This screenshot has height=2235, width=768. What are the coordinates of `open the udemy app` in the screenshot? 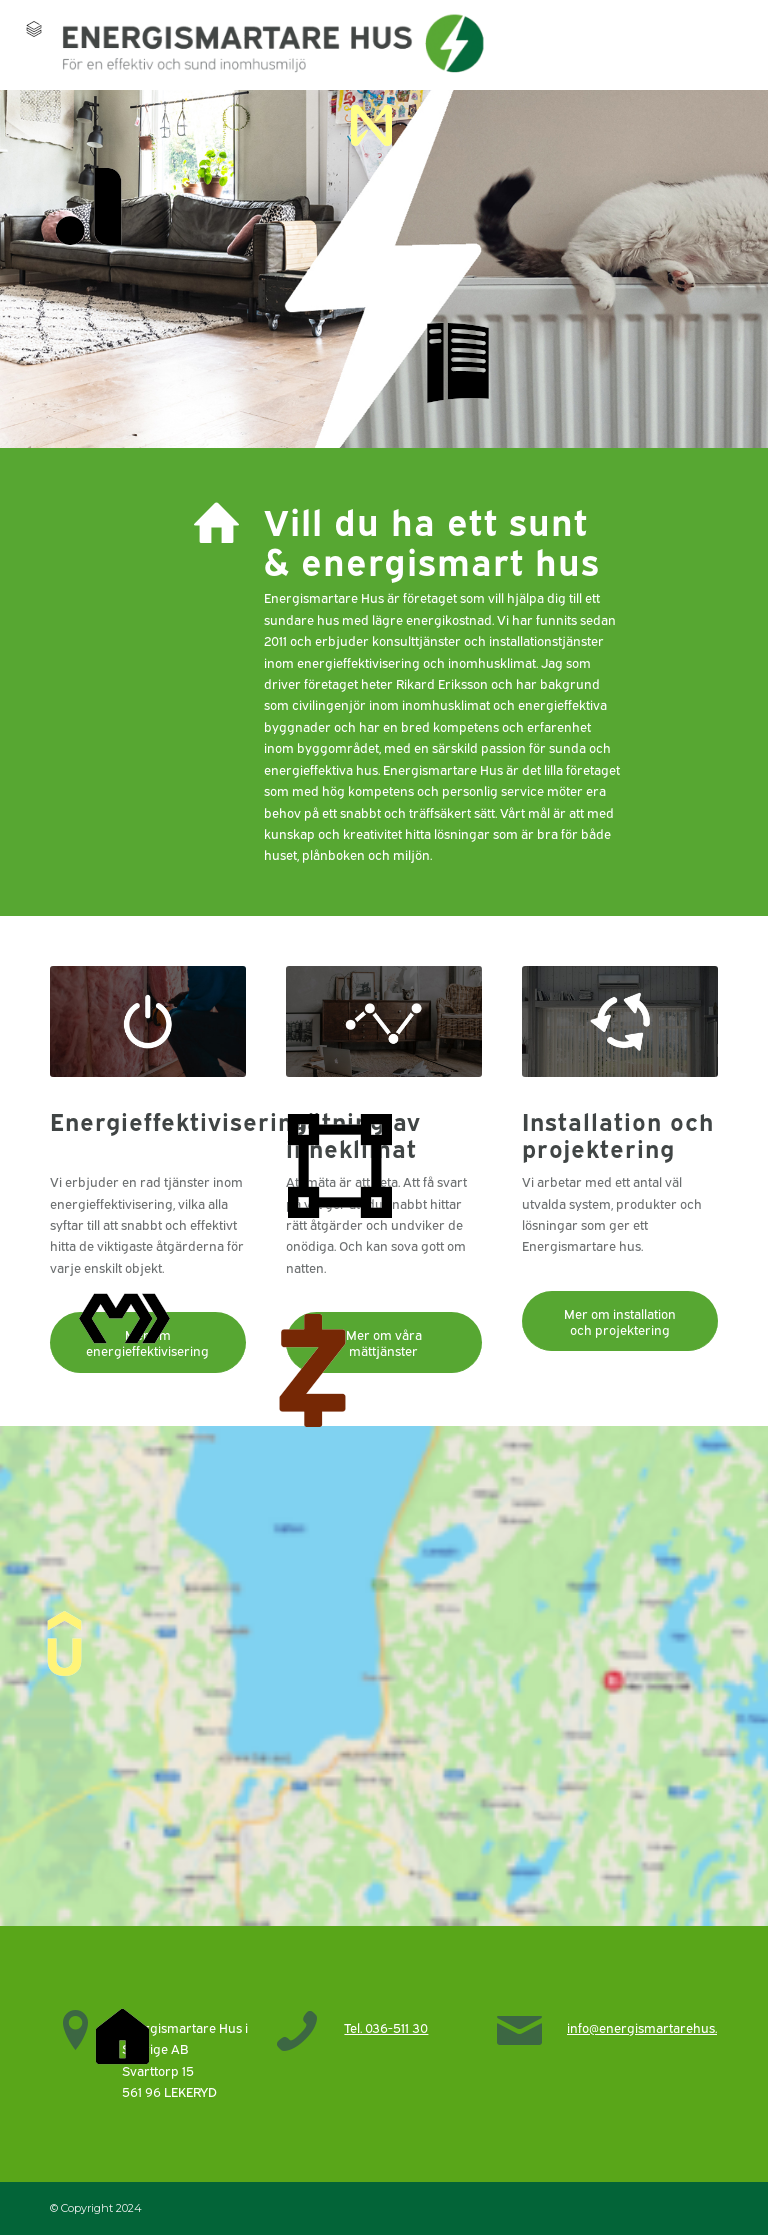 It's located at (64, 1643).